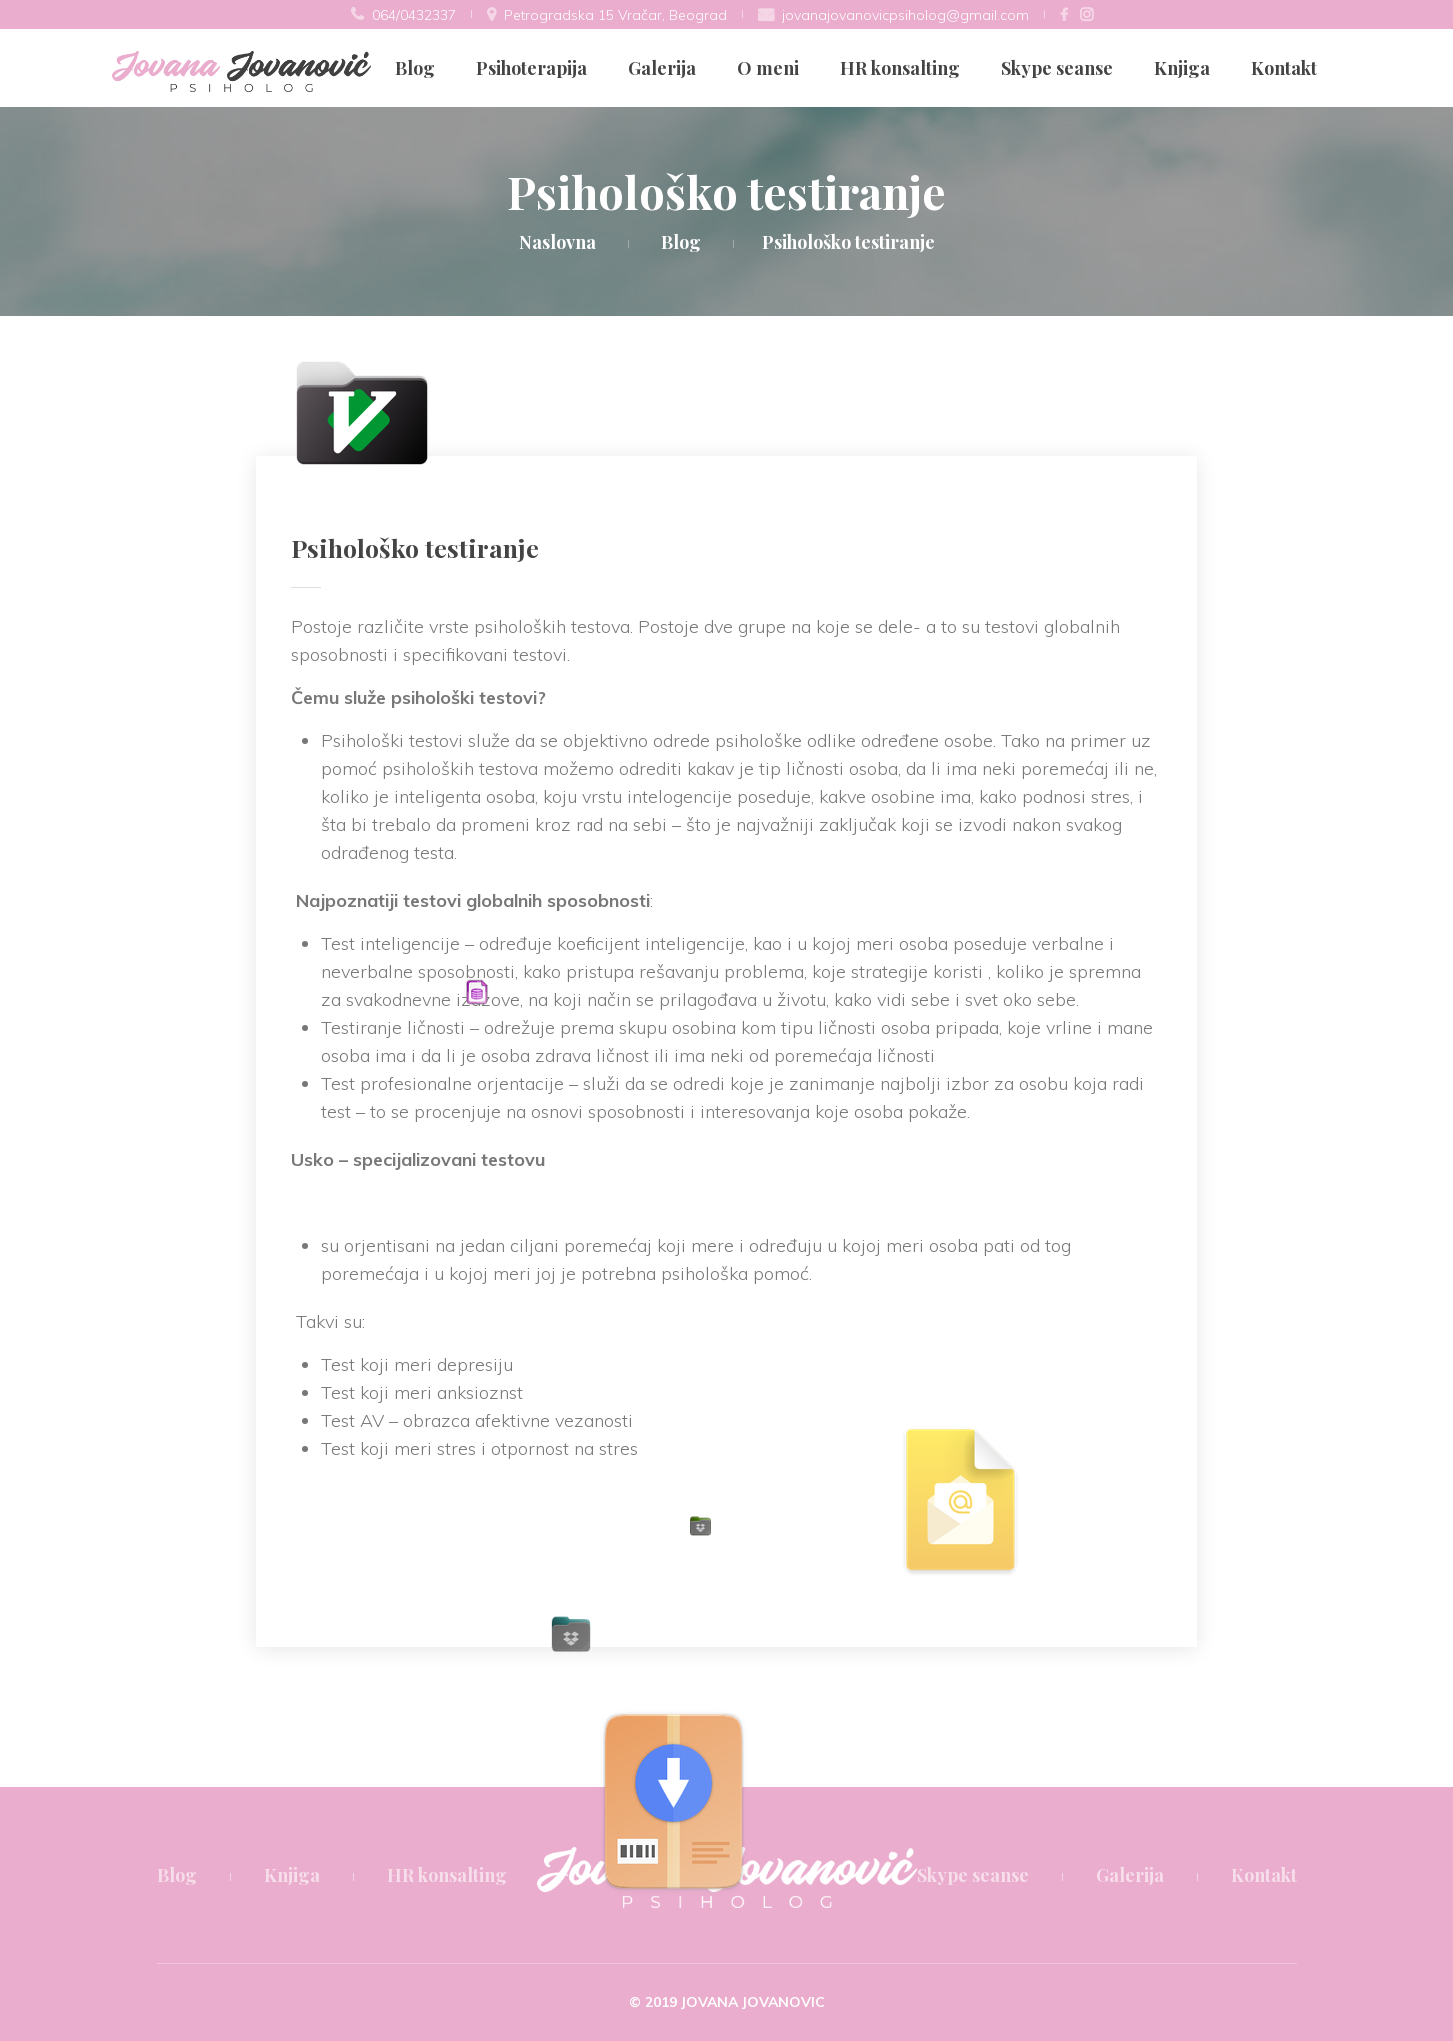 The width and height of the screenshot is (1453, 2041). Describe the element at coordinates (571, 1634) in the screenshot. I see `open your Dropbox synced folder` at that location.